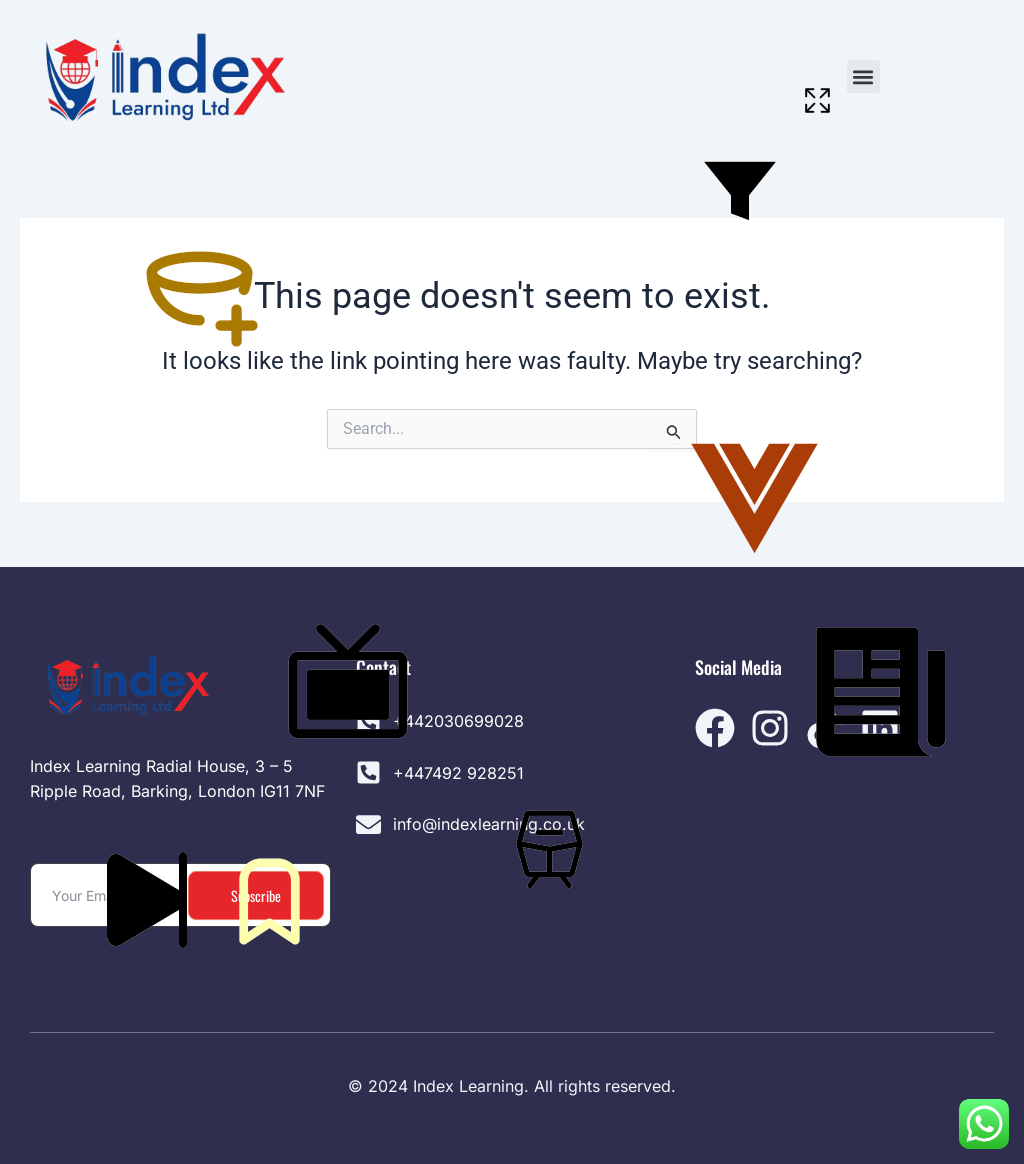 The width and height of the screenshot is (1024, 1164). I want to click on filter or sort content, so click(740, 191).